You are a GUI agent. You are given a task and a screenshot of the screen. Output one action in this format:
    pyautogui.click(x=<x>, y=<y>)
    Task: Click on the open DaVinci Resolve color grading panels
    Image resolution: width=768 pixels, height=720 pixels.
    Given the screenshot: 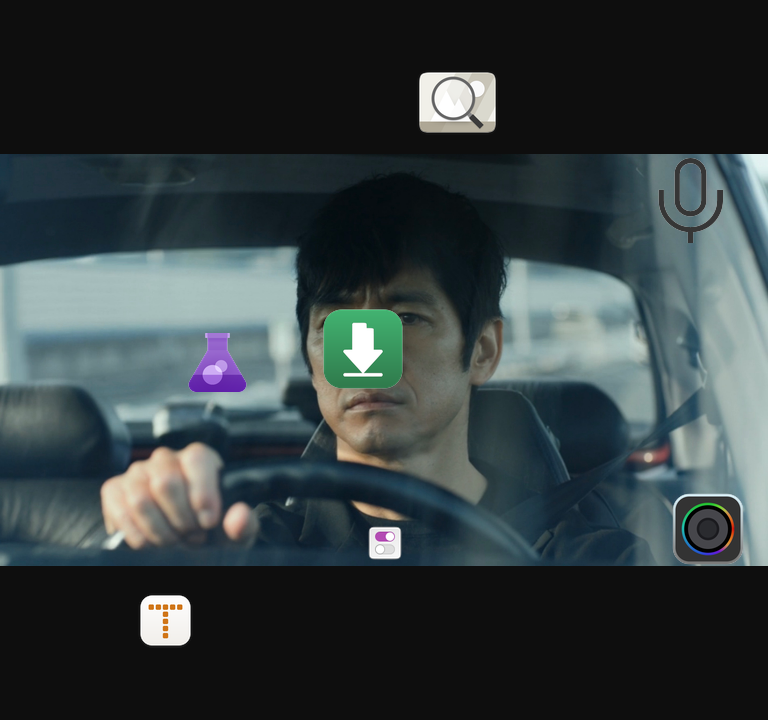 What is the action you would take?
    pyautogui.click(x=708, y=529)
    